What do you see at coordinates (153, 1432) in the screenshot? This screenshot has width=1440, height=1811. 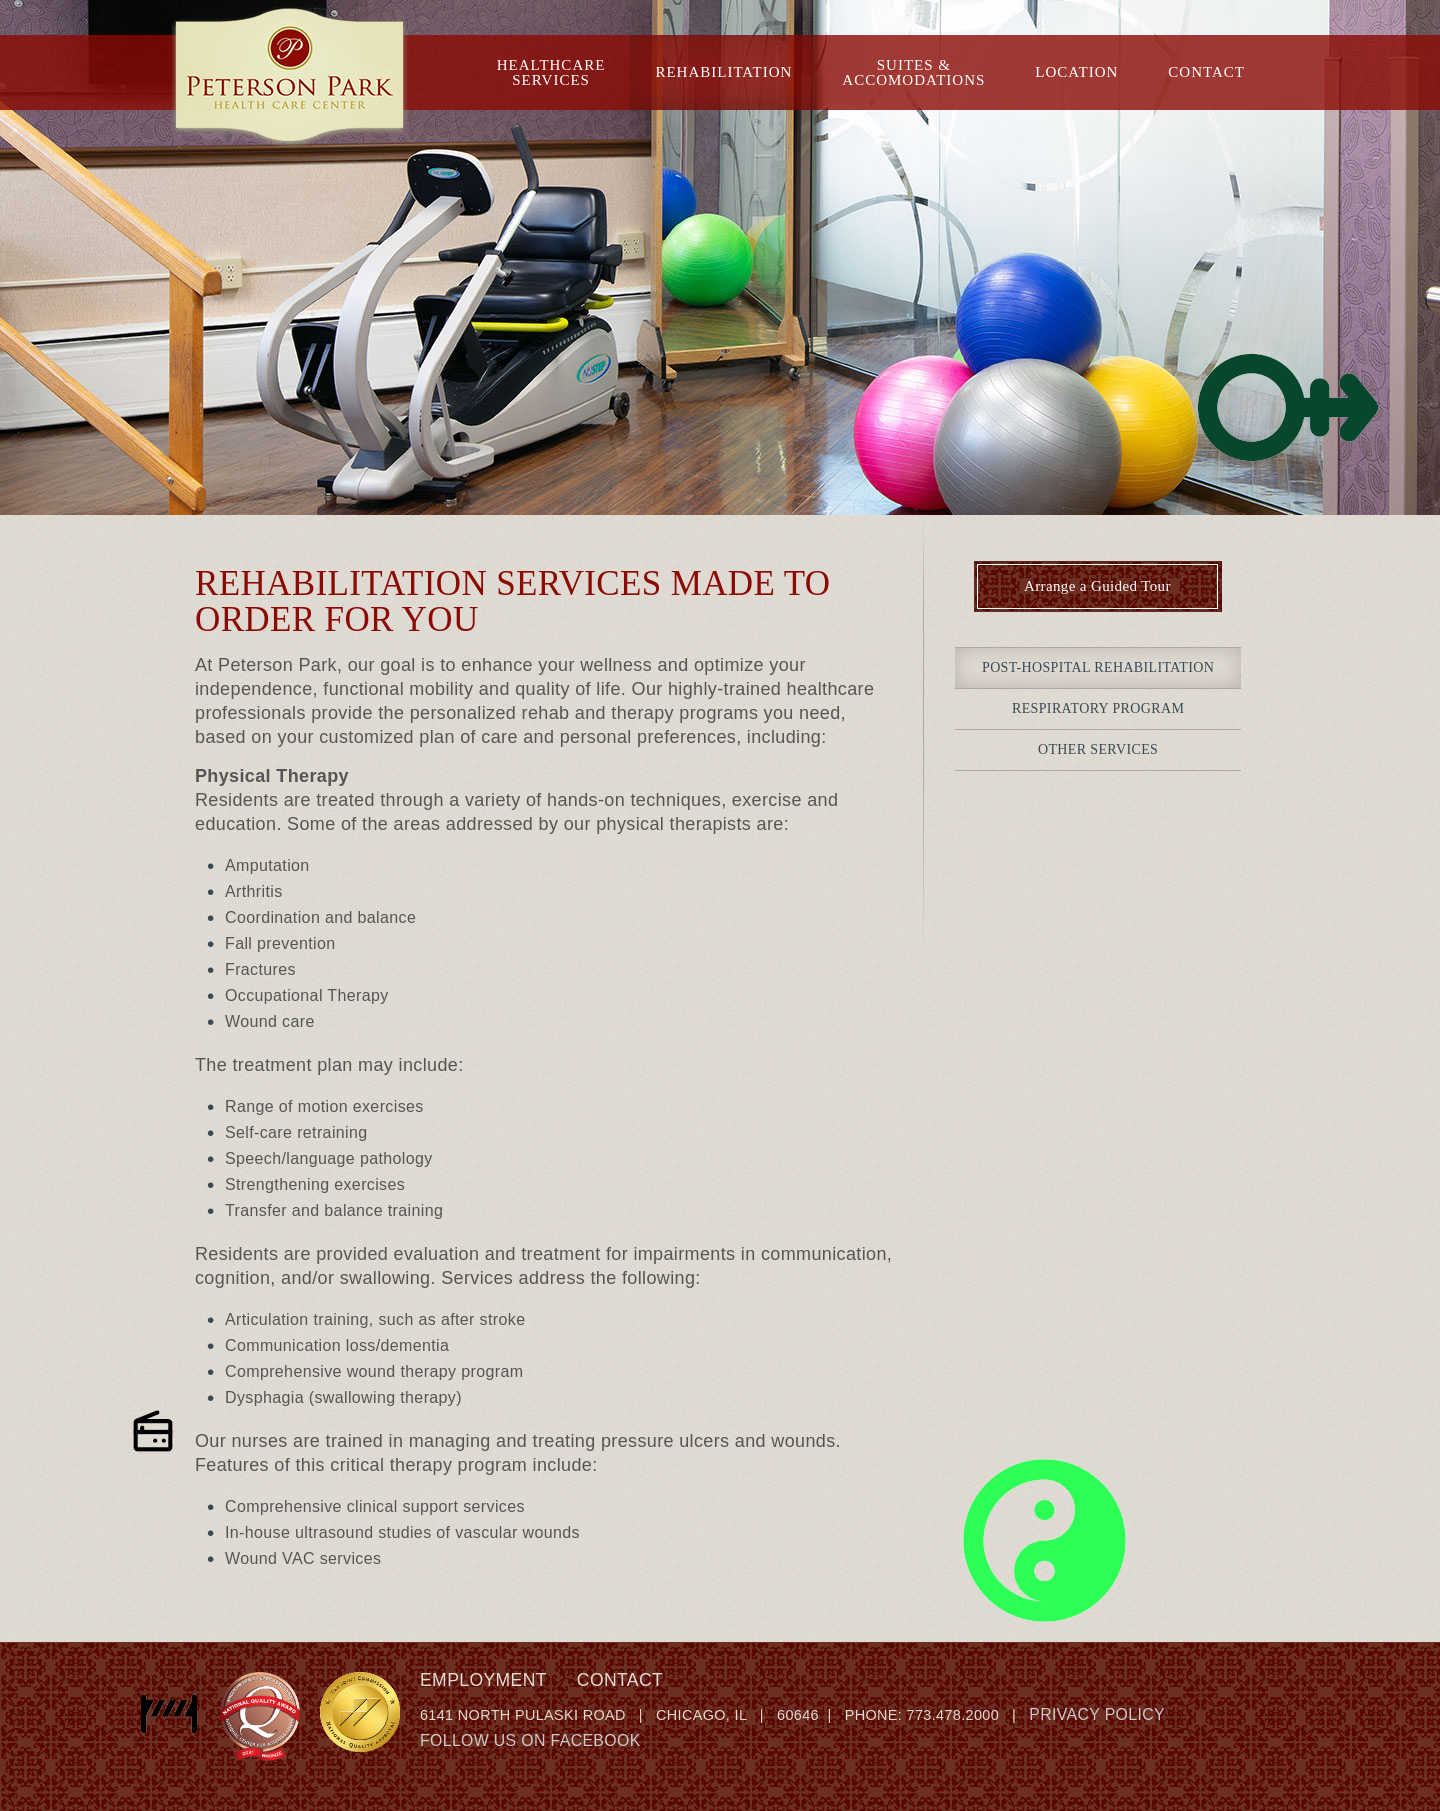 I see `open radio or audio streaming app` at bounding box center [153, 1432].